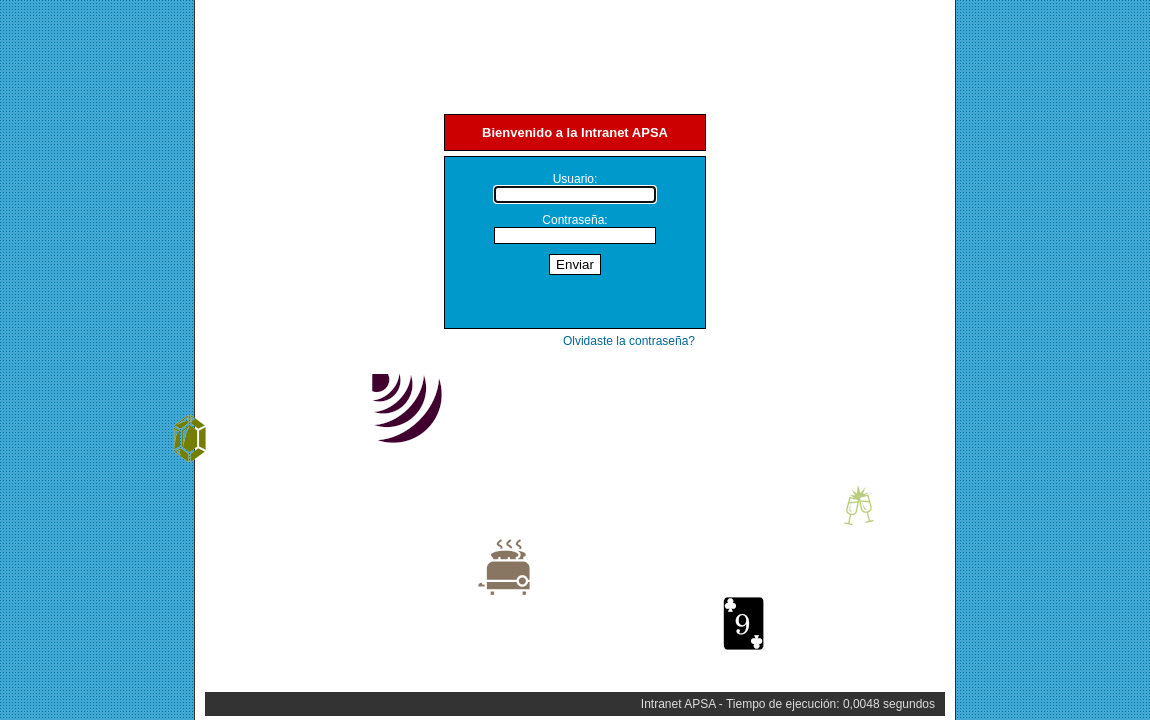 The height and width of the screenshot is (720, 1150). Describe the element at coordinates (504, 567) in the screenshot. I see `kitchen appliance or cooking-related feature` at that location.